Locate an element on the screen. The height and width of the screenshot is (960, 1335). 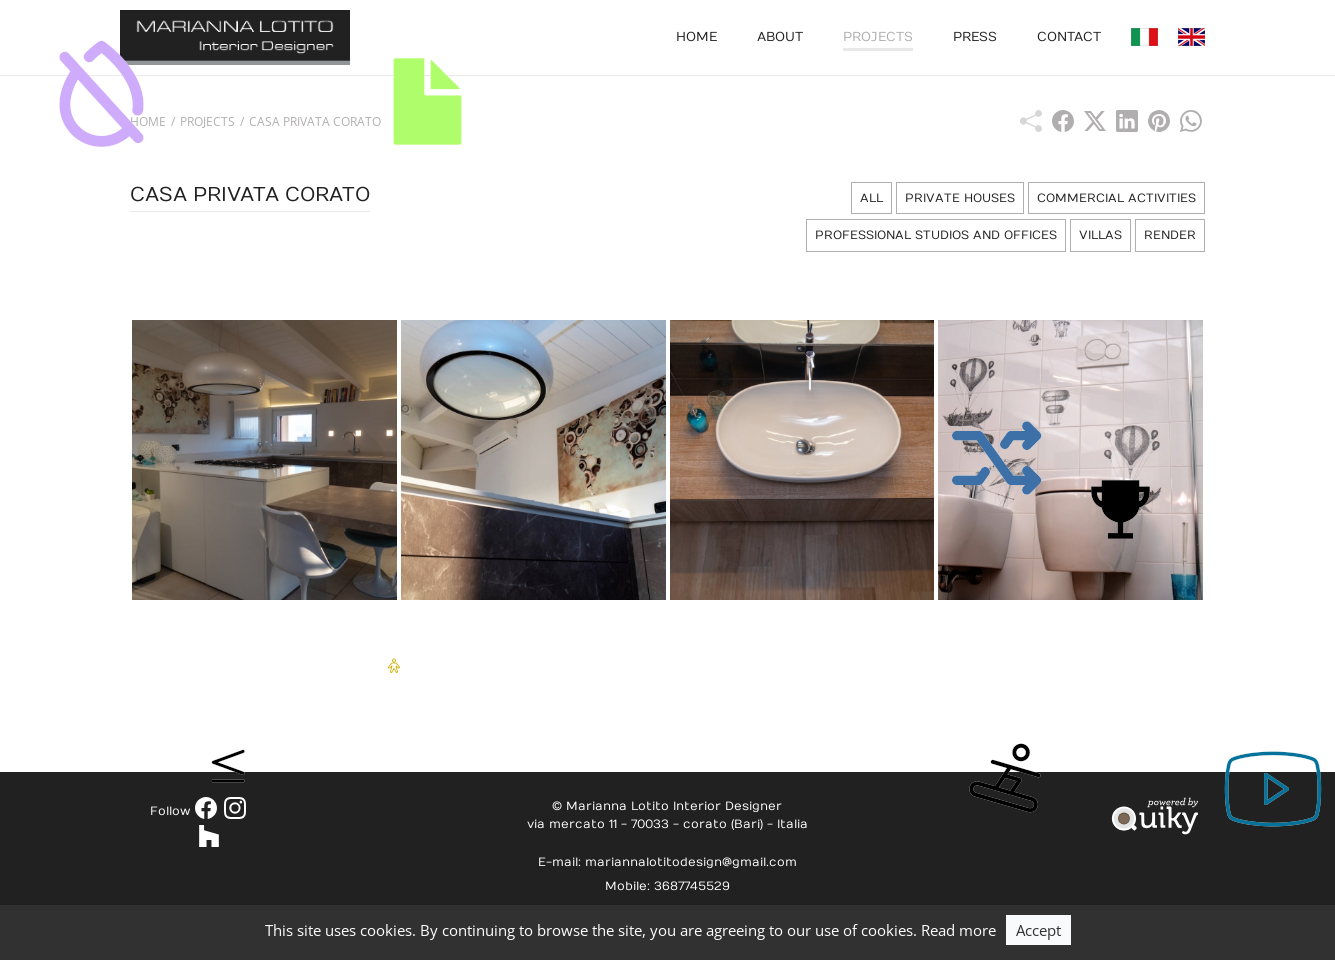
view your achievements or awards is located at coordinates (1120, 509).